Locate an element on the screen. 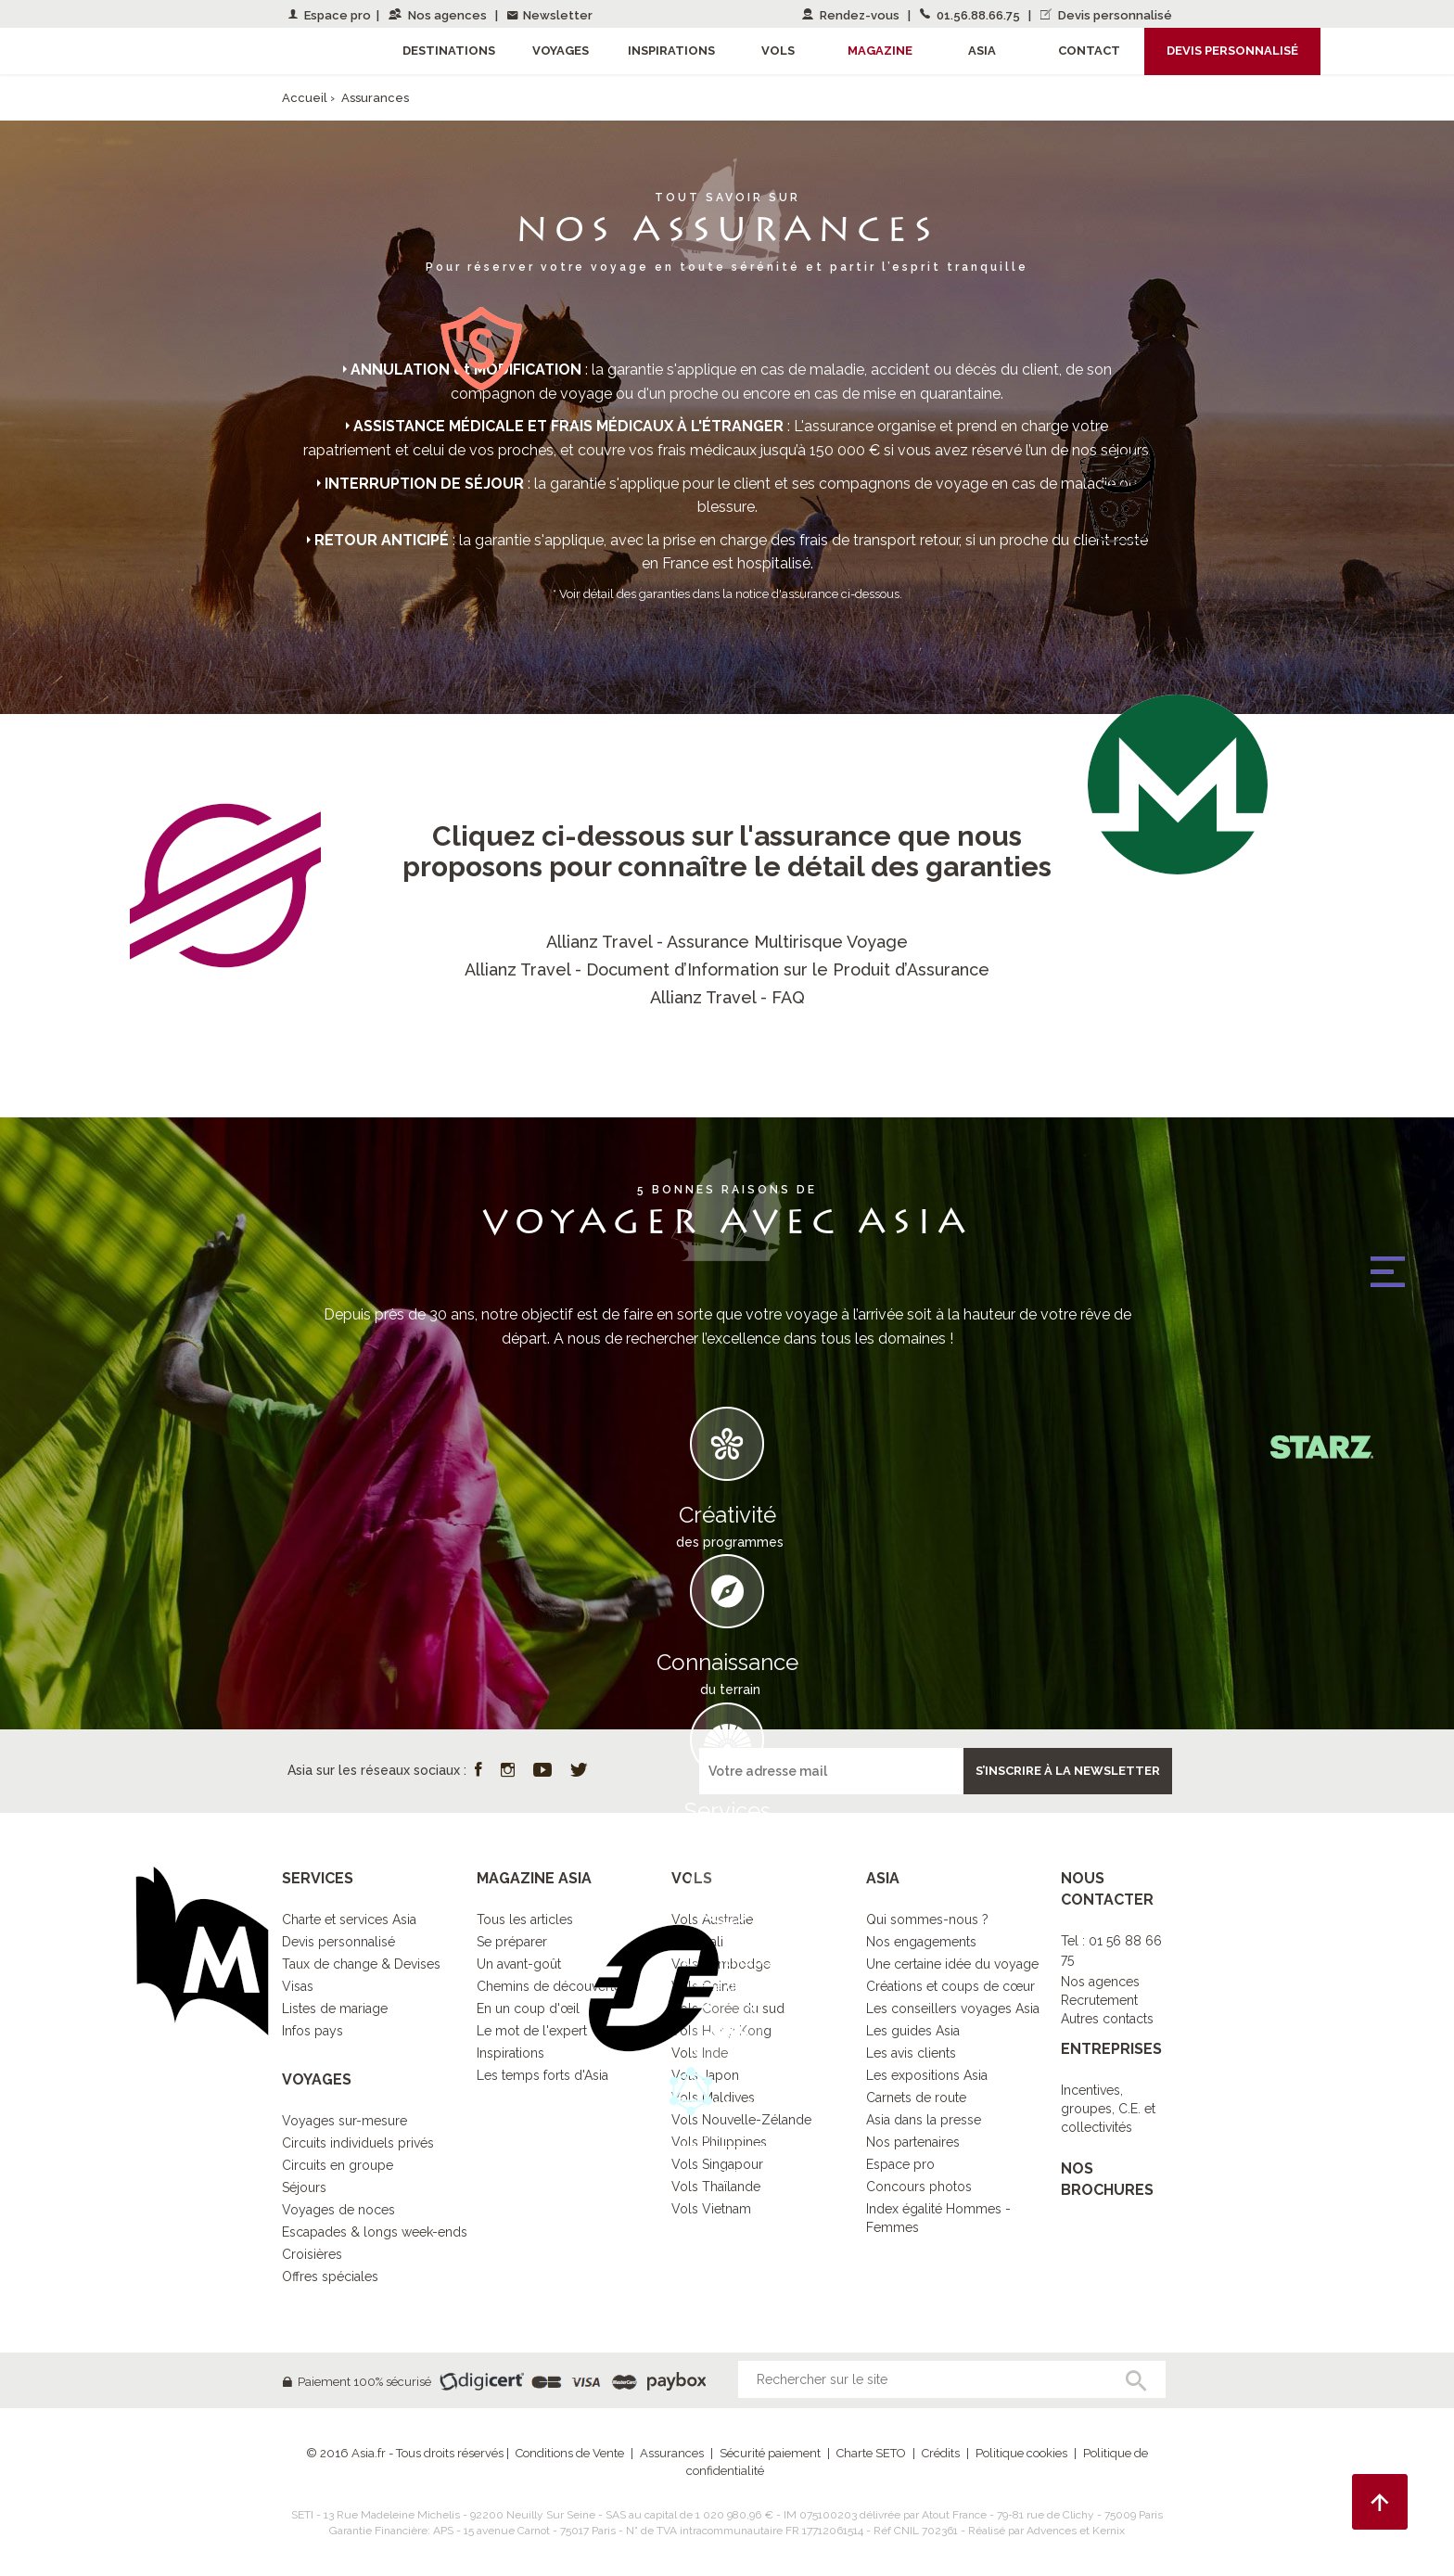  access PubMed medical research database is located at coordinates (202, 1951).